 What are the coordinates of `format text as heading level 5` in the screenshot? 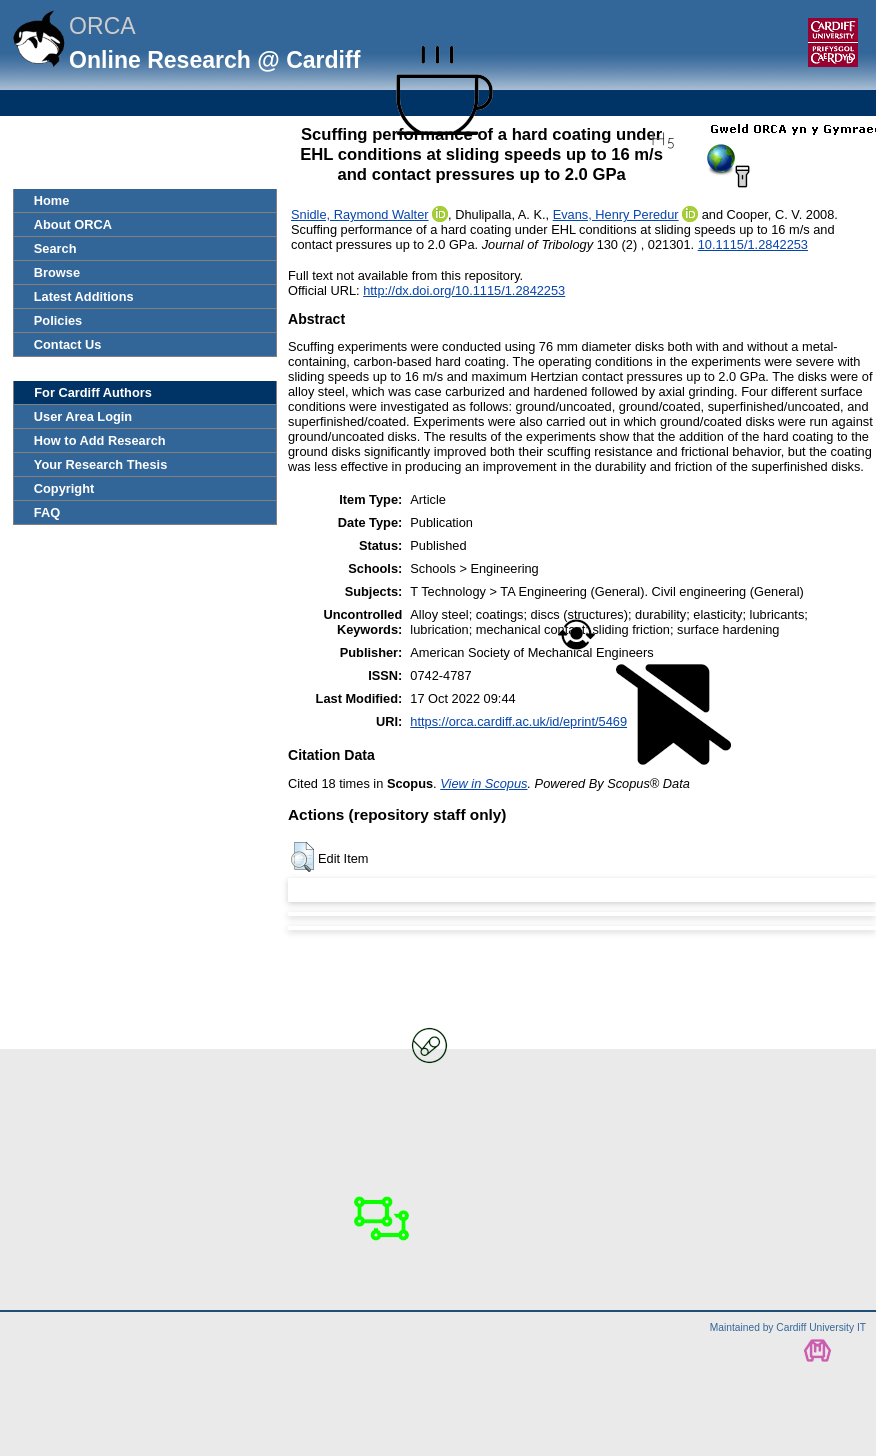 It's located at (662, 140).